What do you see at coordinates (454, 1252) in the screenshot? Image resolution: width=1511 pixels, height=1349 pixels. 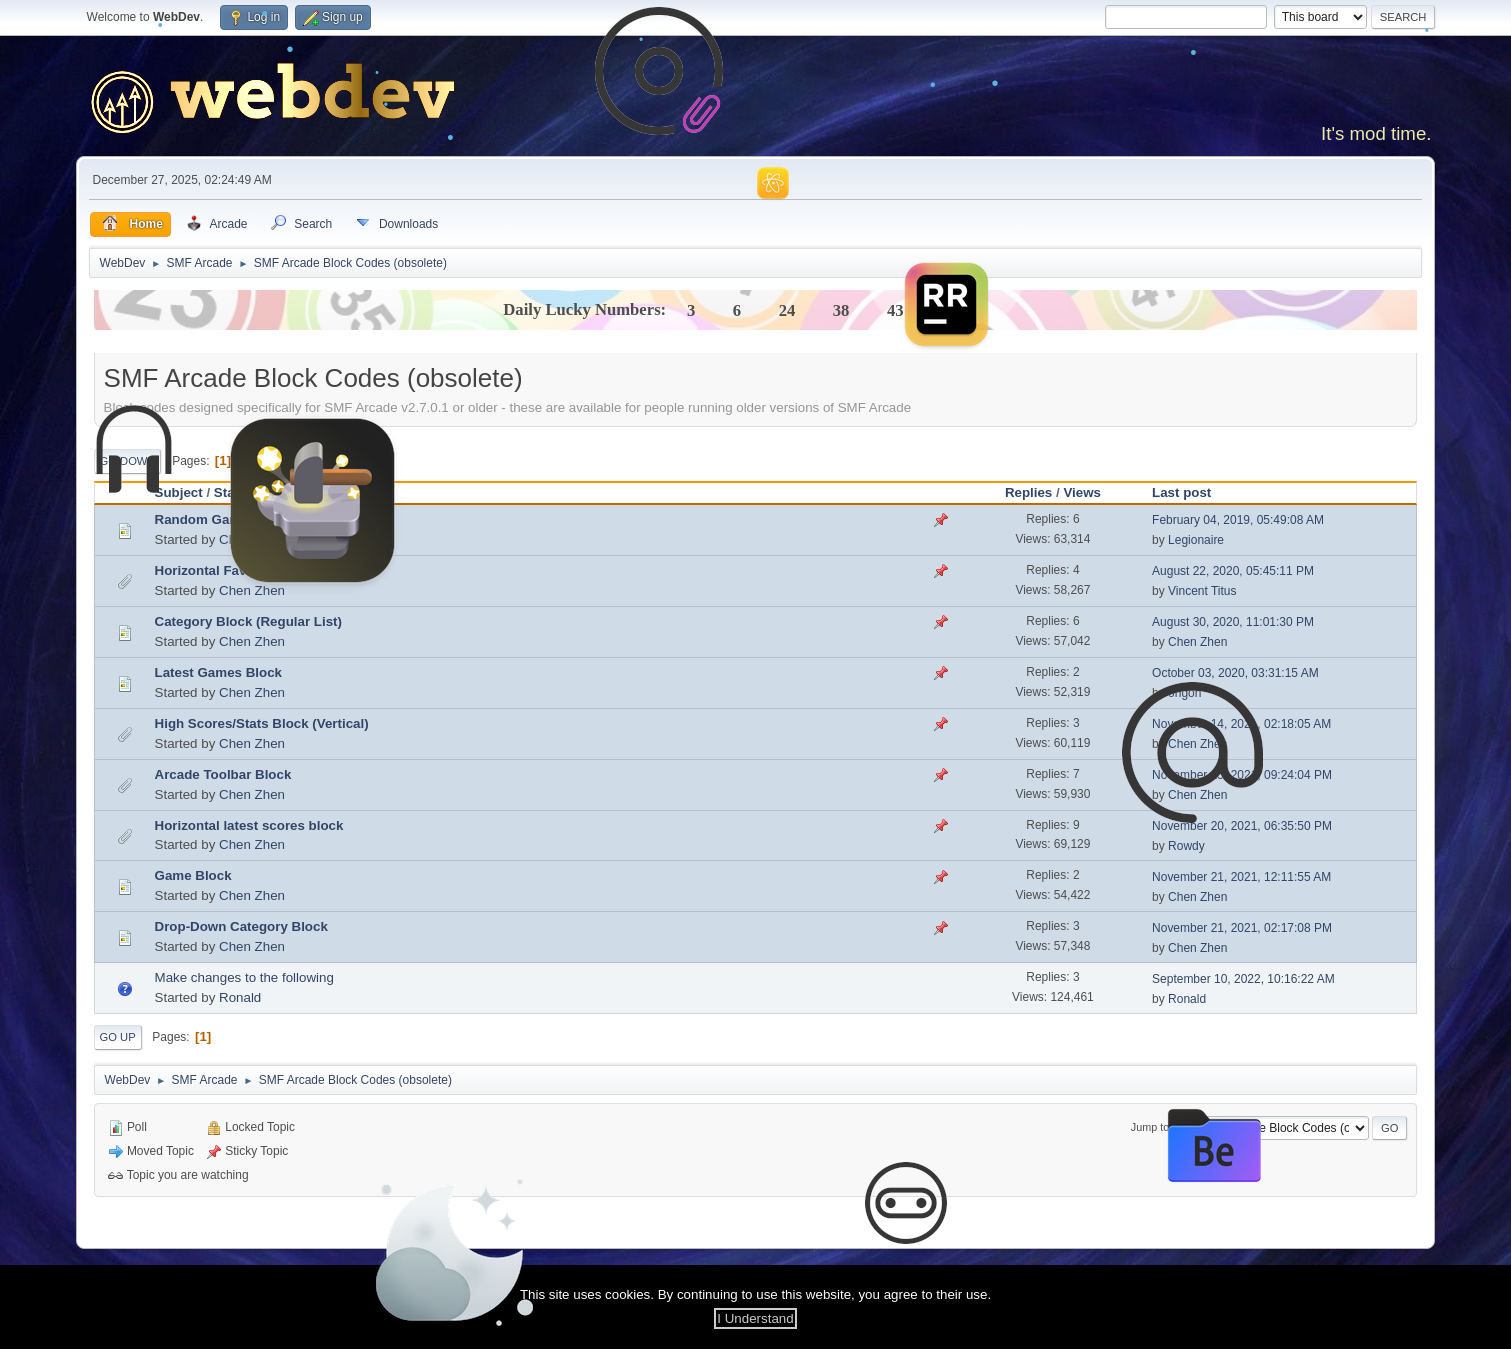 I see `indicates partly cloudy conditions at night` at bounding box center [454, 1252].